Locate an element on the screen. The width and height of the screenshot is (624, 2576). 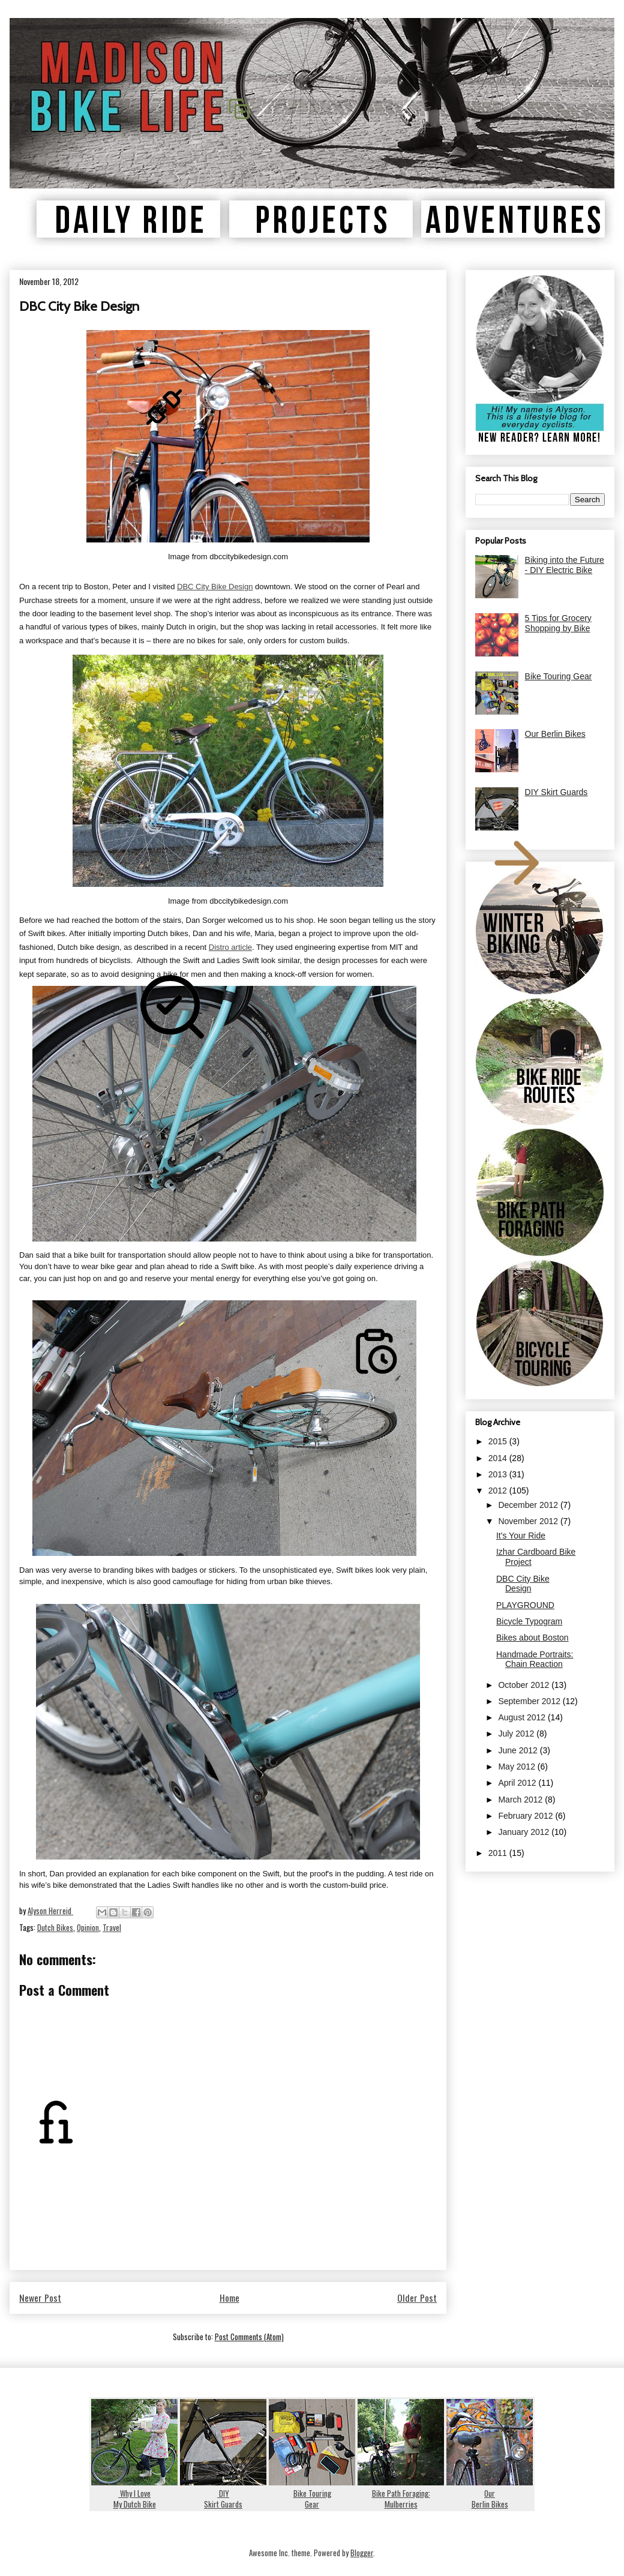
apply ligature formatting to selected text is located at coordinates (56, 2122).